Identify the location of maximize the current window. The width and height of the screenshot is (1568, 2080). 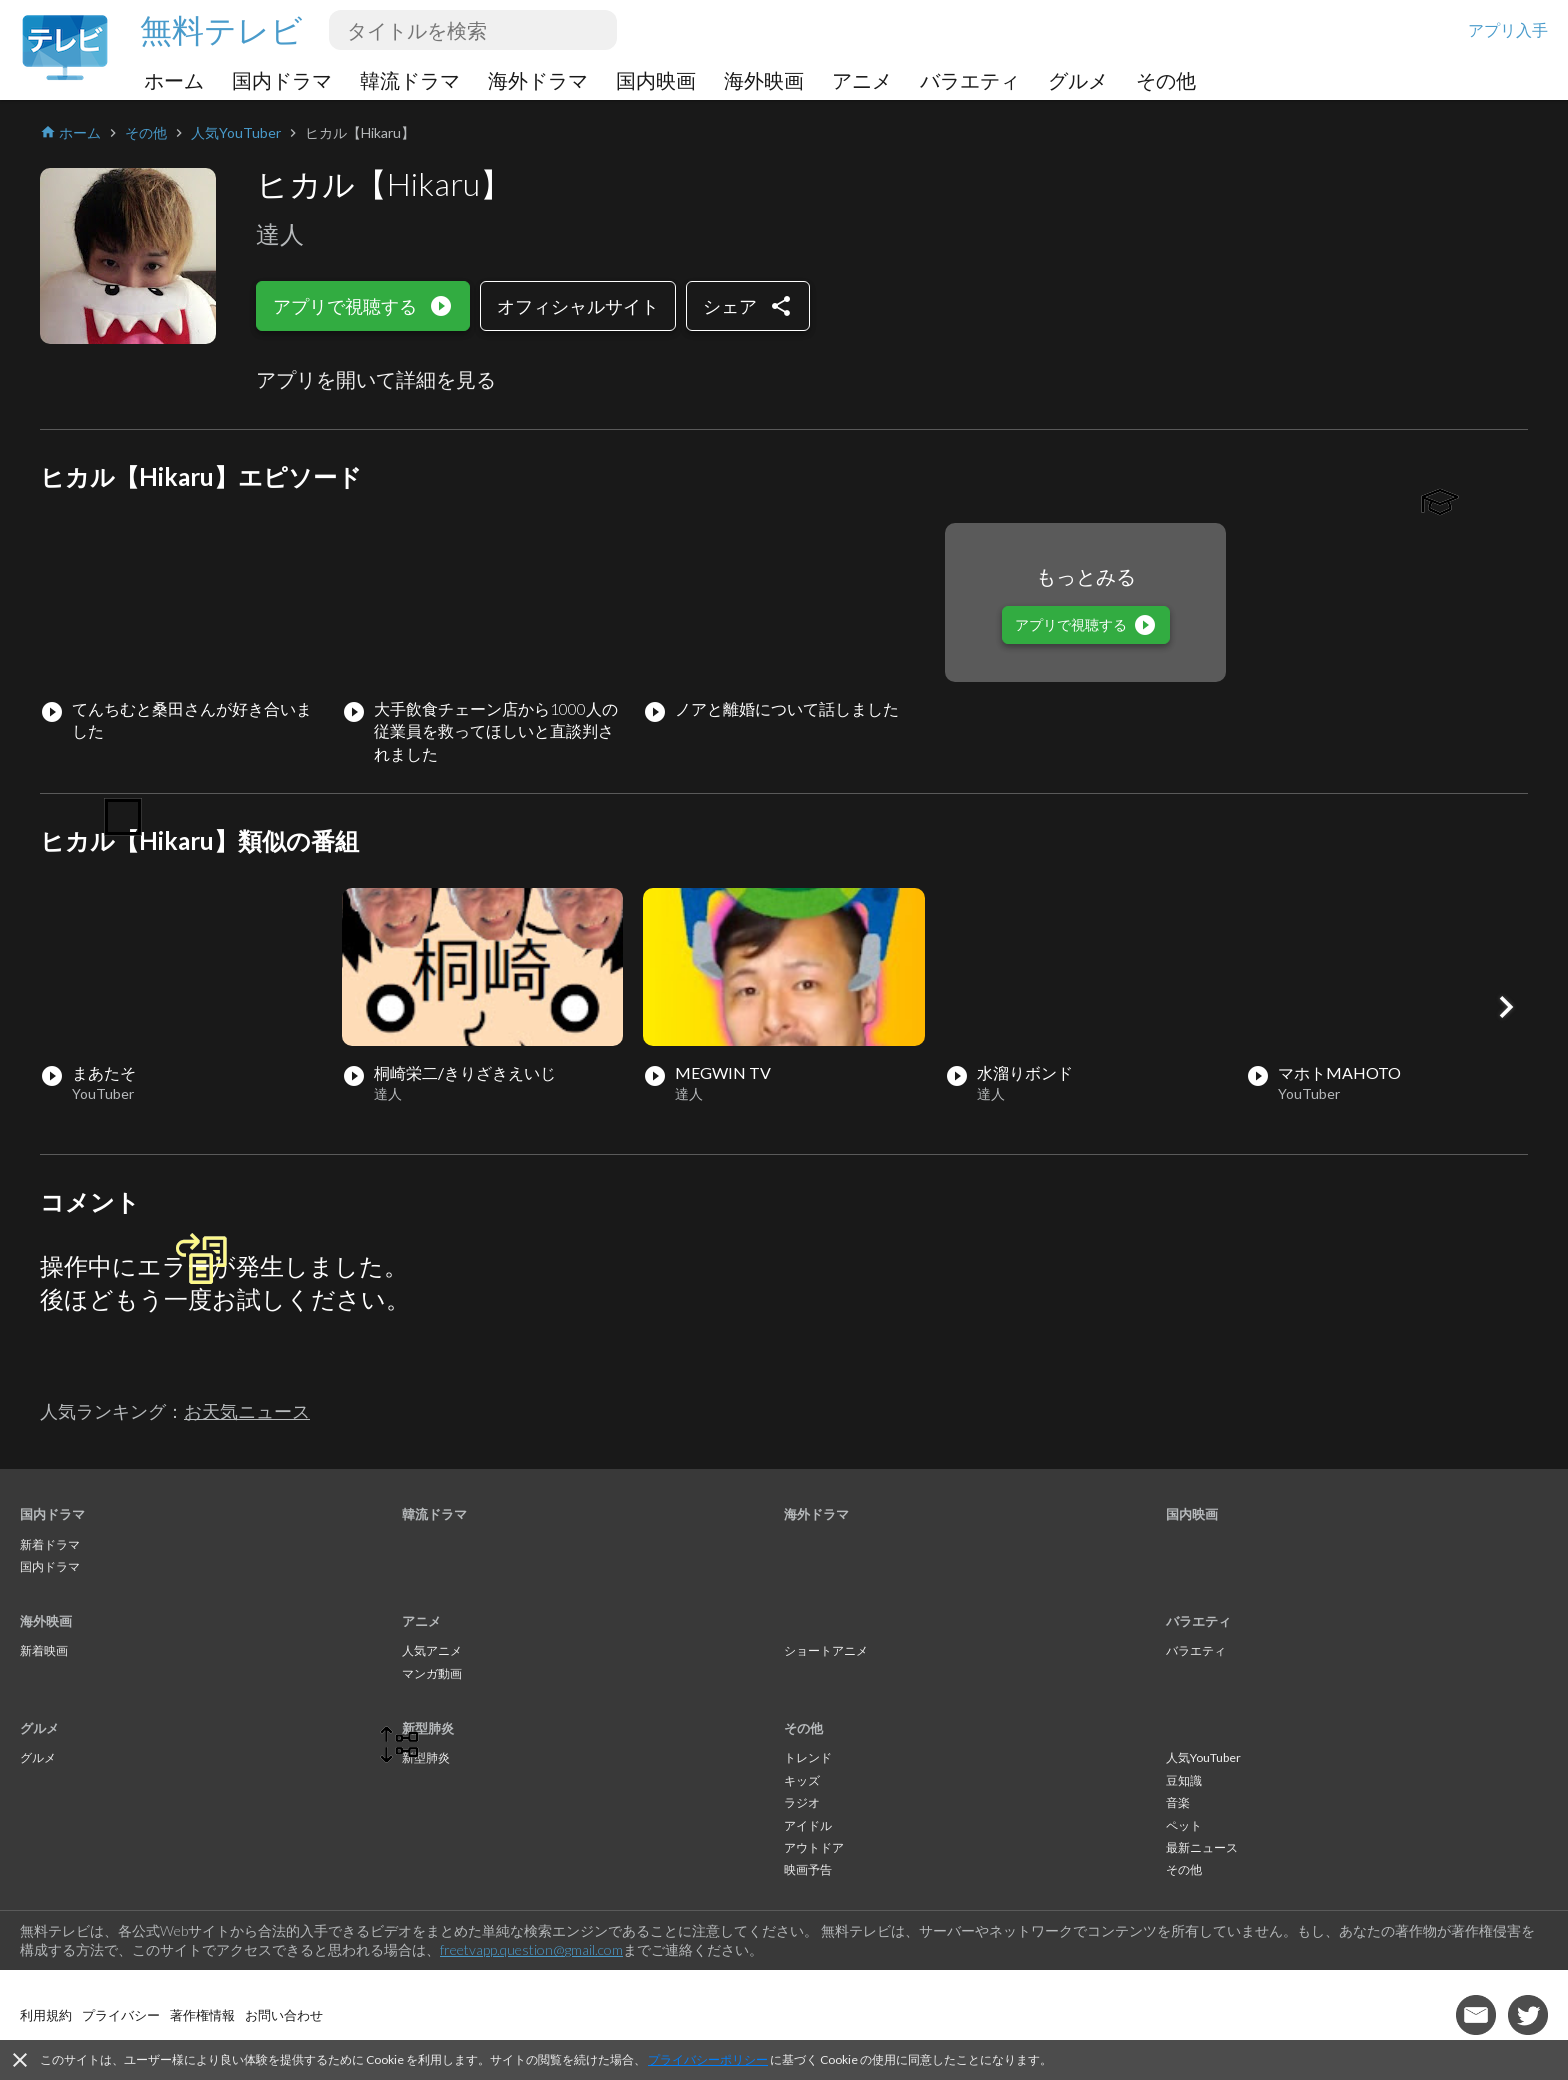
(123, 817).